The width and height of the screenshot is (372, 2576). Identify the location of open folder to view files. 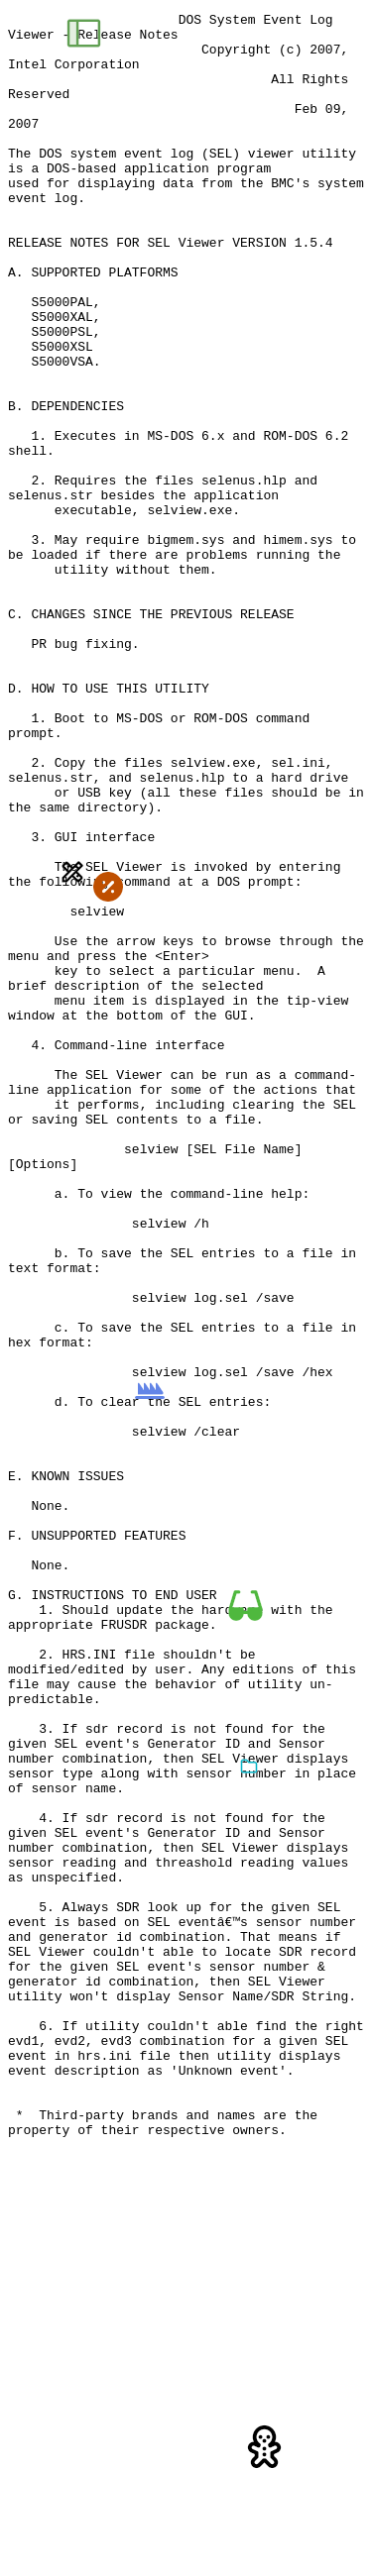
(249, 1767).